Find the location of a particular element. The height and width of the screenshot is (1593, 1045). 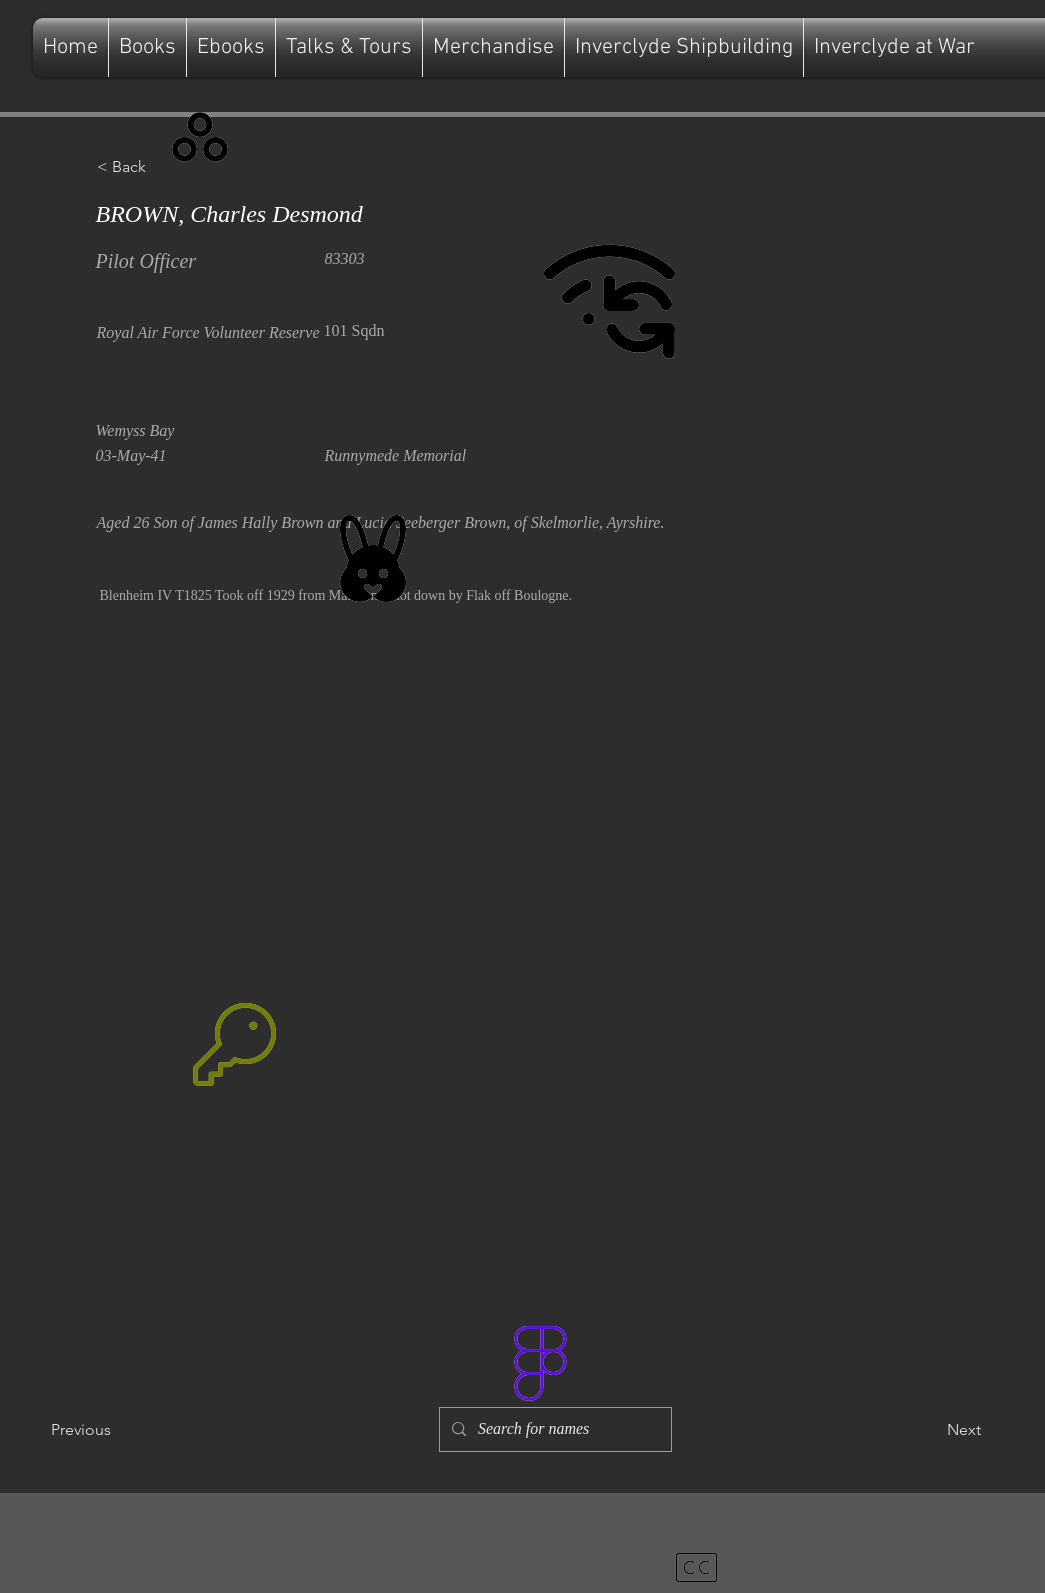

view connected items or groups is located at coordinates (200, 138).